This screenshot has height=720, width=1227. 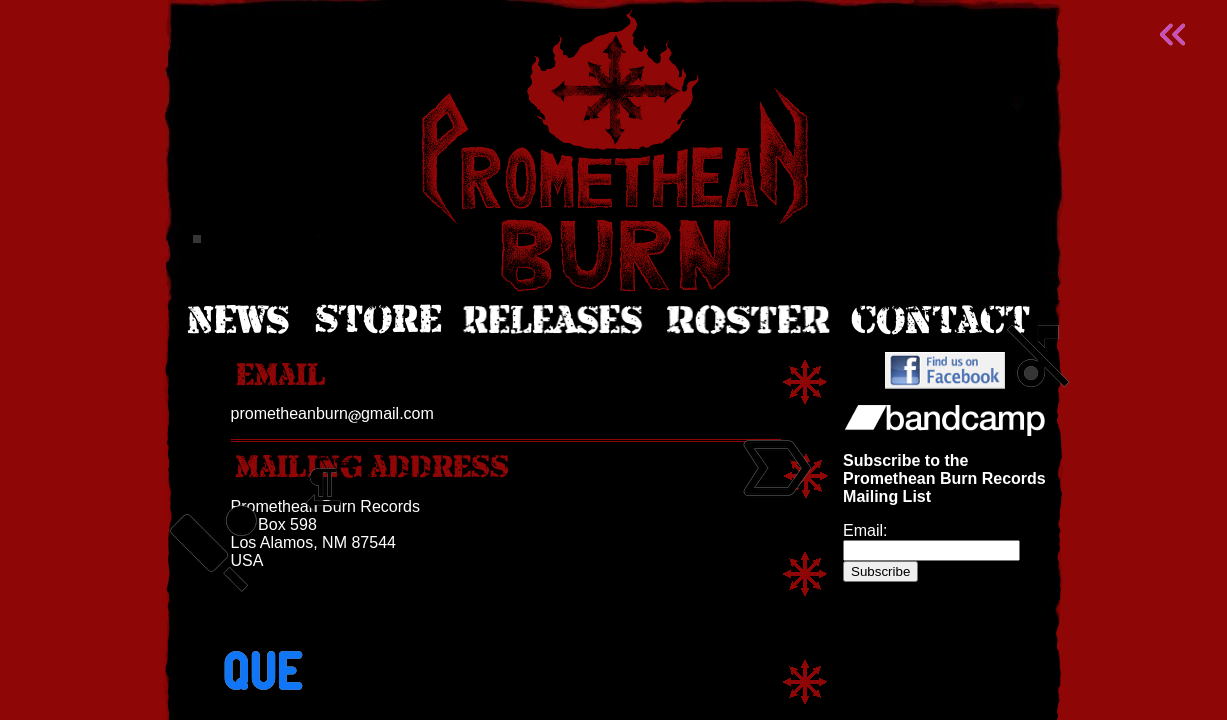 I want to click on mark item as important, so click(x=776, y=468).